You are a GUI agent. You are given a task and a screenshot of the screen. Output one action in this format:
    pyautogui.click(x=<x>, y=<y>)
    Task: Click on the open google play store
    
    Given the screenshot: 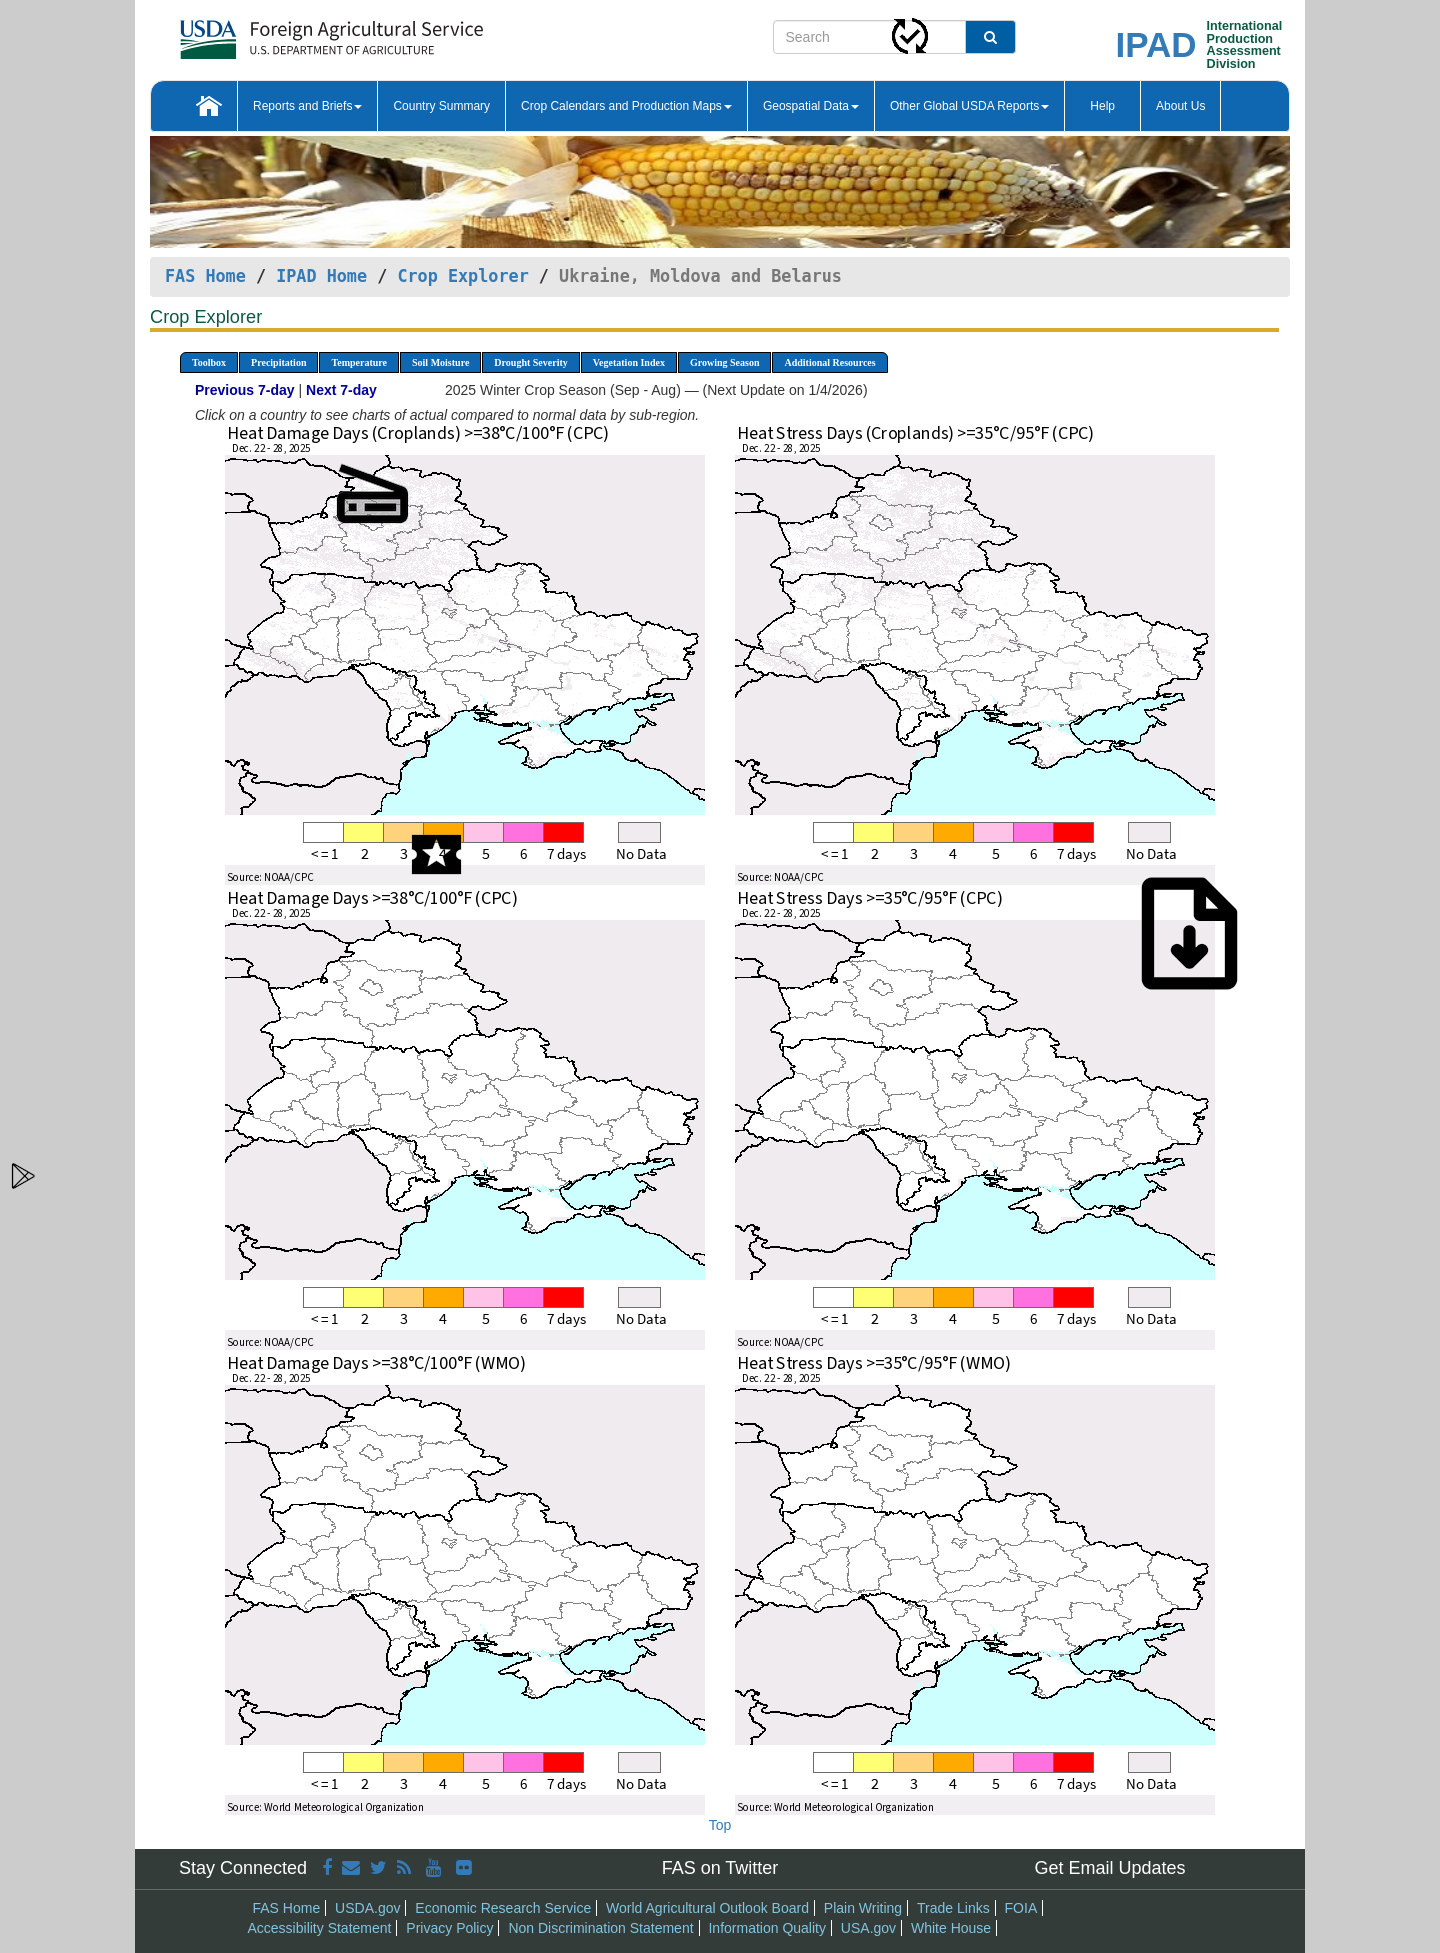 What is the action you would take?
    pyautogui.click(x=21, y=1176)
    